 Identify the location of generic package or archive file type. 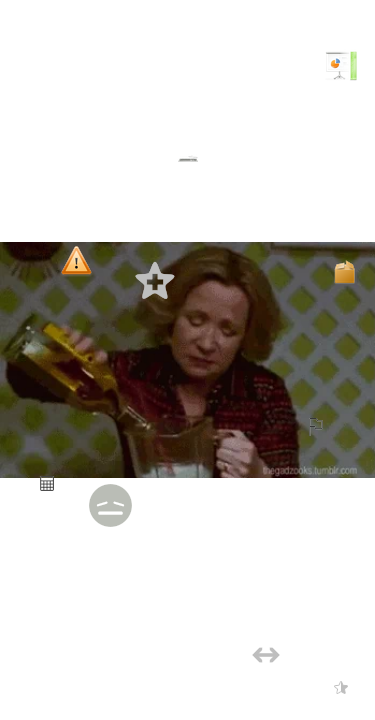
(344, 272).